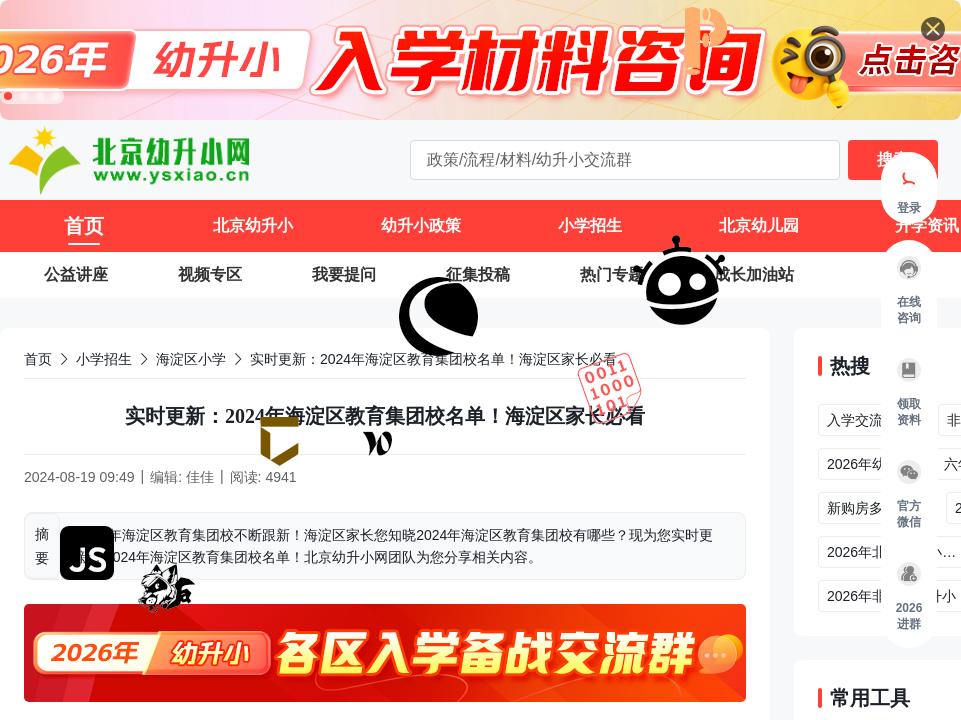 This screenshot has height=720, width=961. Describe the element at coordinates (438, 316) in the screenshot. I see `celestron brand logo` at that location.